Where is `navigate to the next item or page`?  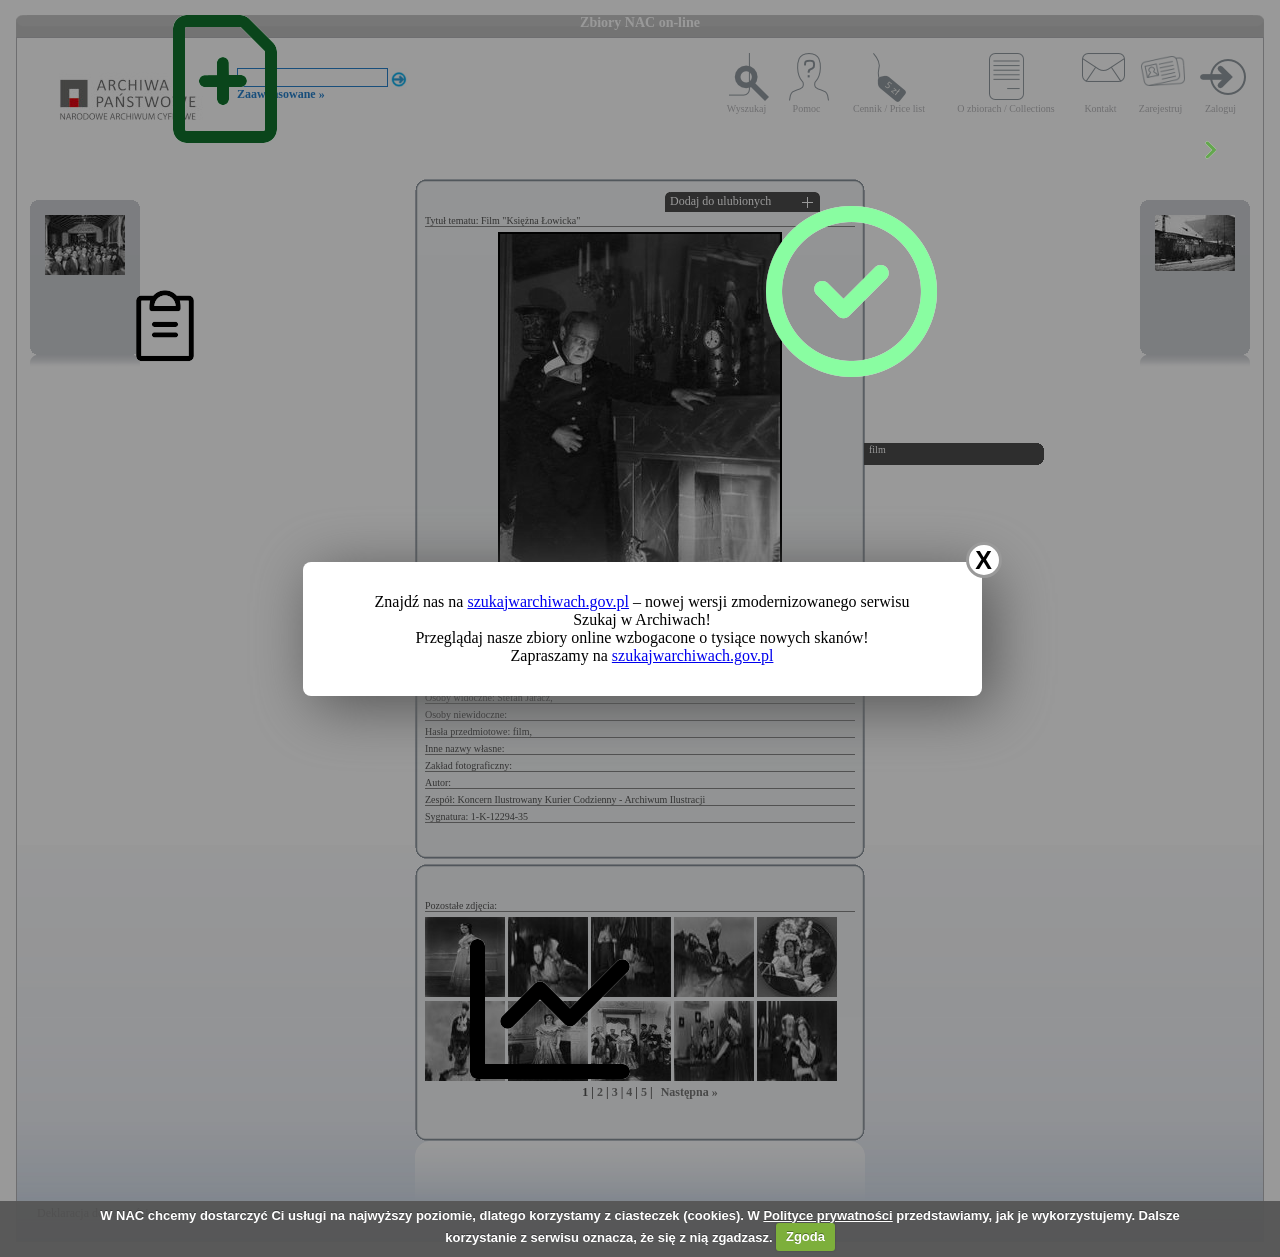 navigate to the next item or page is located at coordinates (1210, 150).